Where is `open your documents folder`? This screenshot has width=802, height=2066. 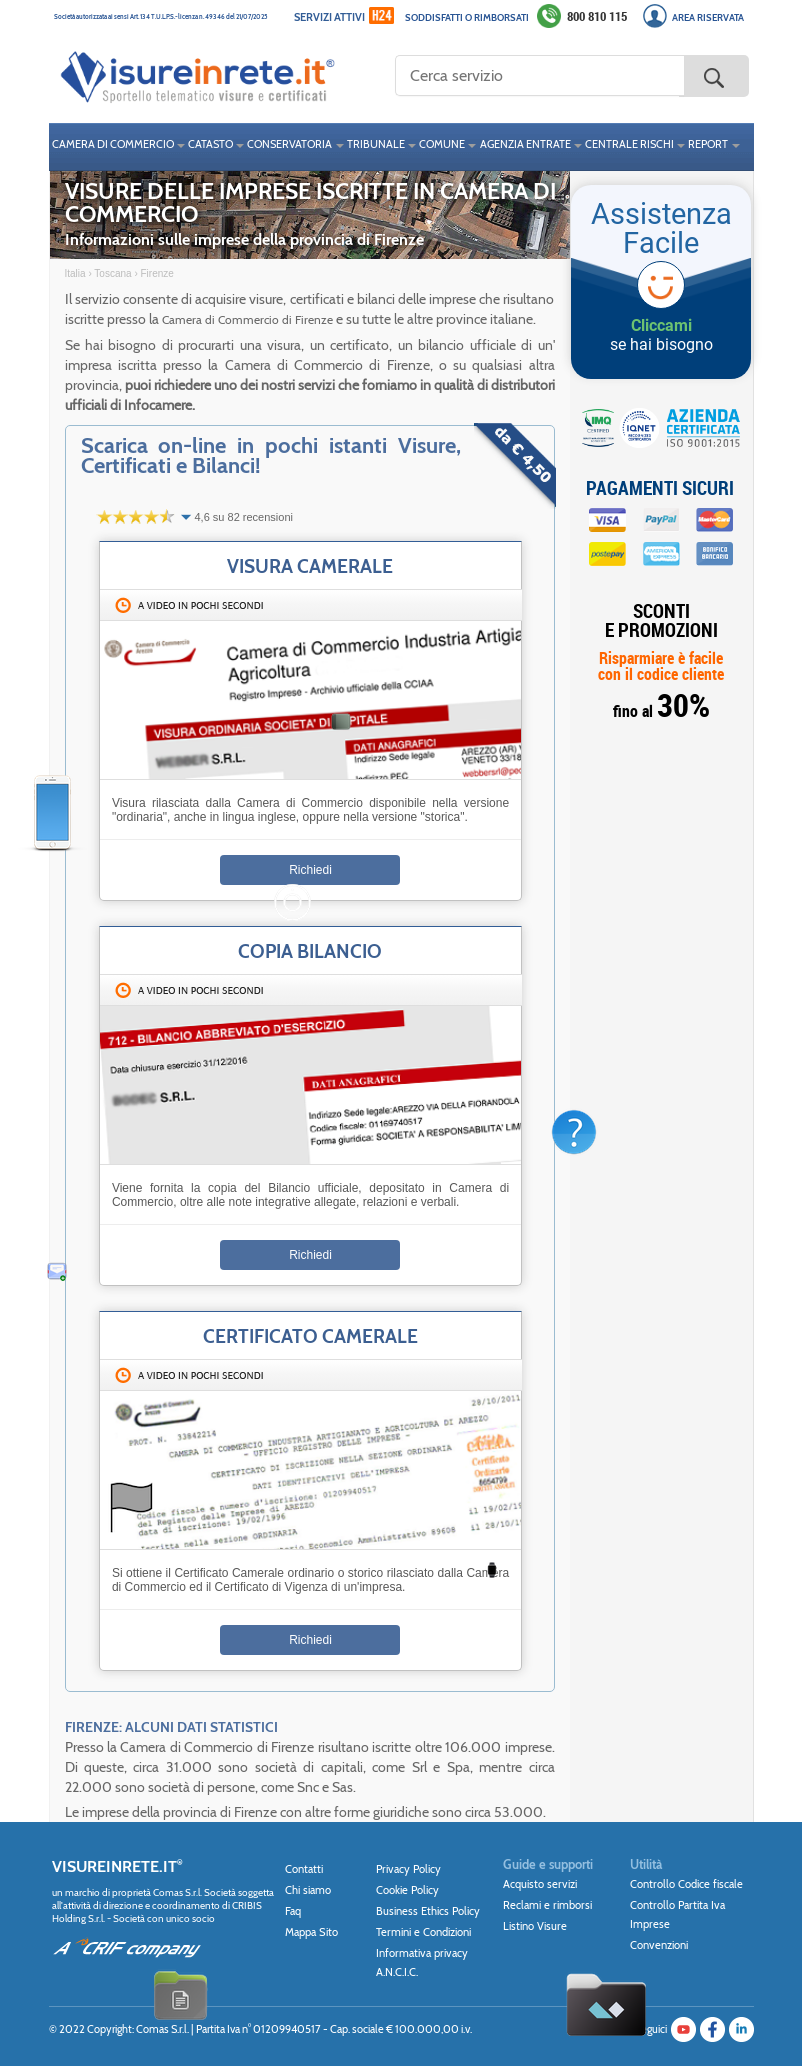 open your documents folder is located at coordinates (180, 1995).